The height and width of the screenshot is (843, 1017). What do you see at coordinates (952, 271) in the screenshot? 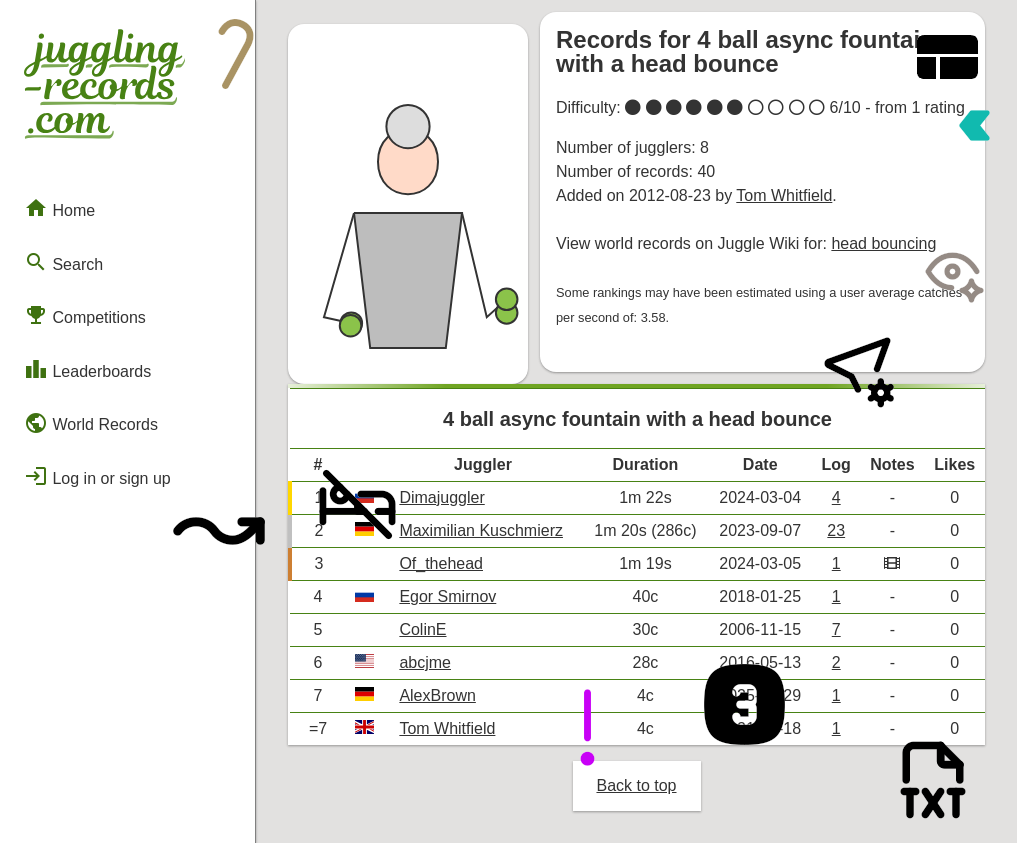
I see `enable smart view or AI-powered visual features` at bounding box center [952, 271].